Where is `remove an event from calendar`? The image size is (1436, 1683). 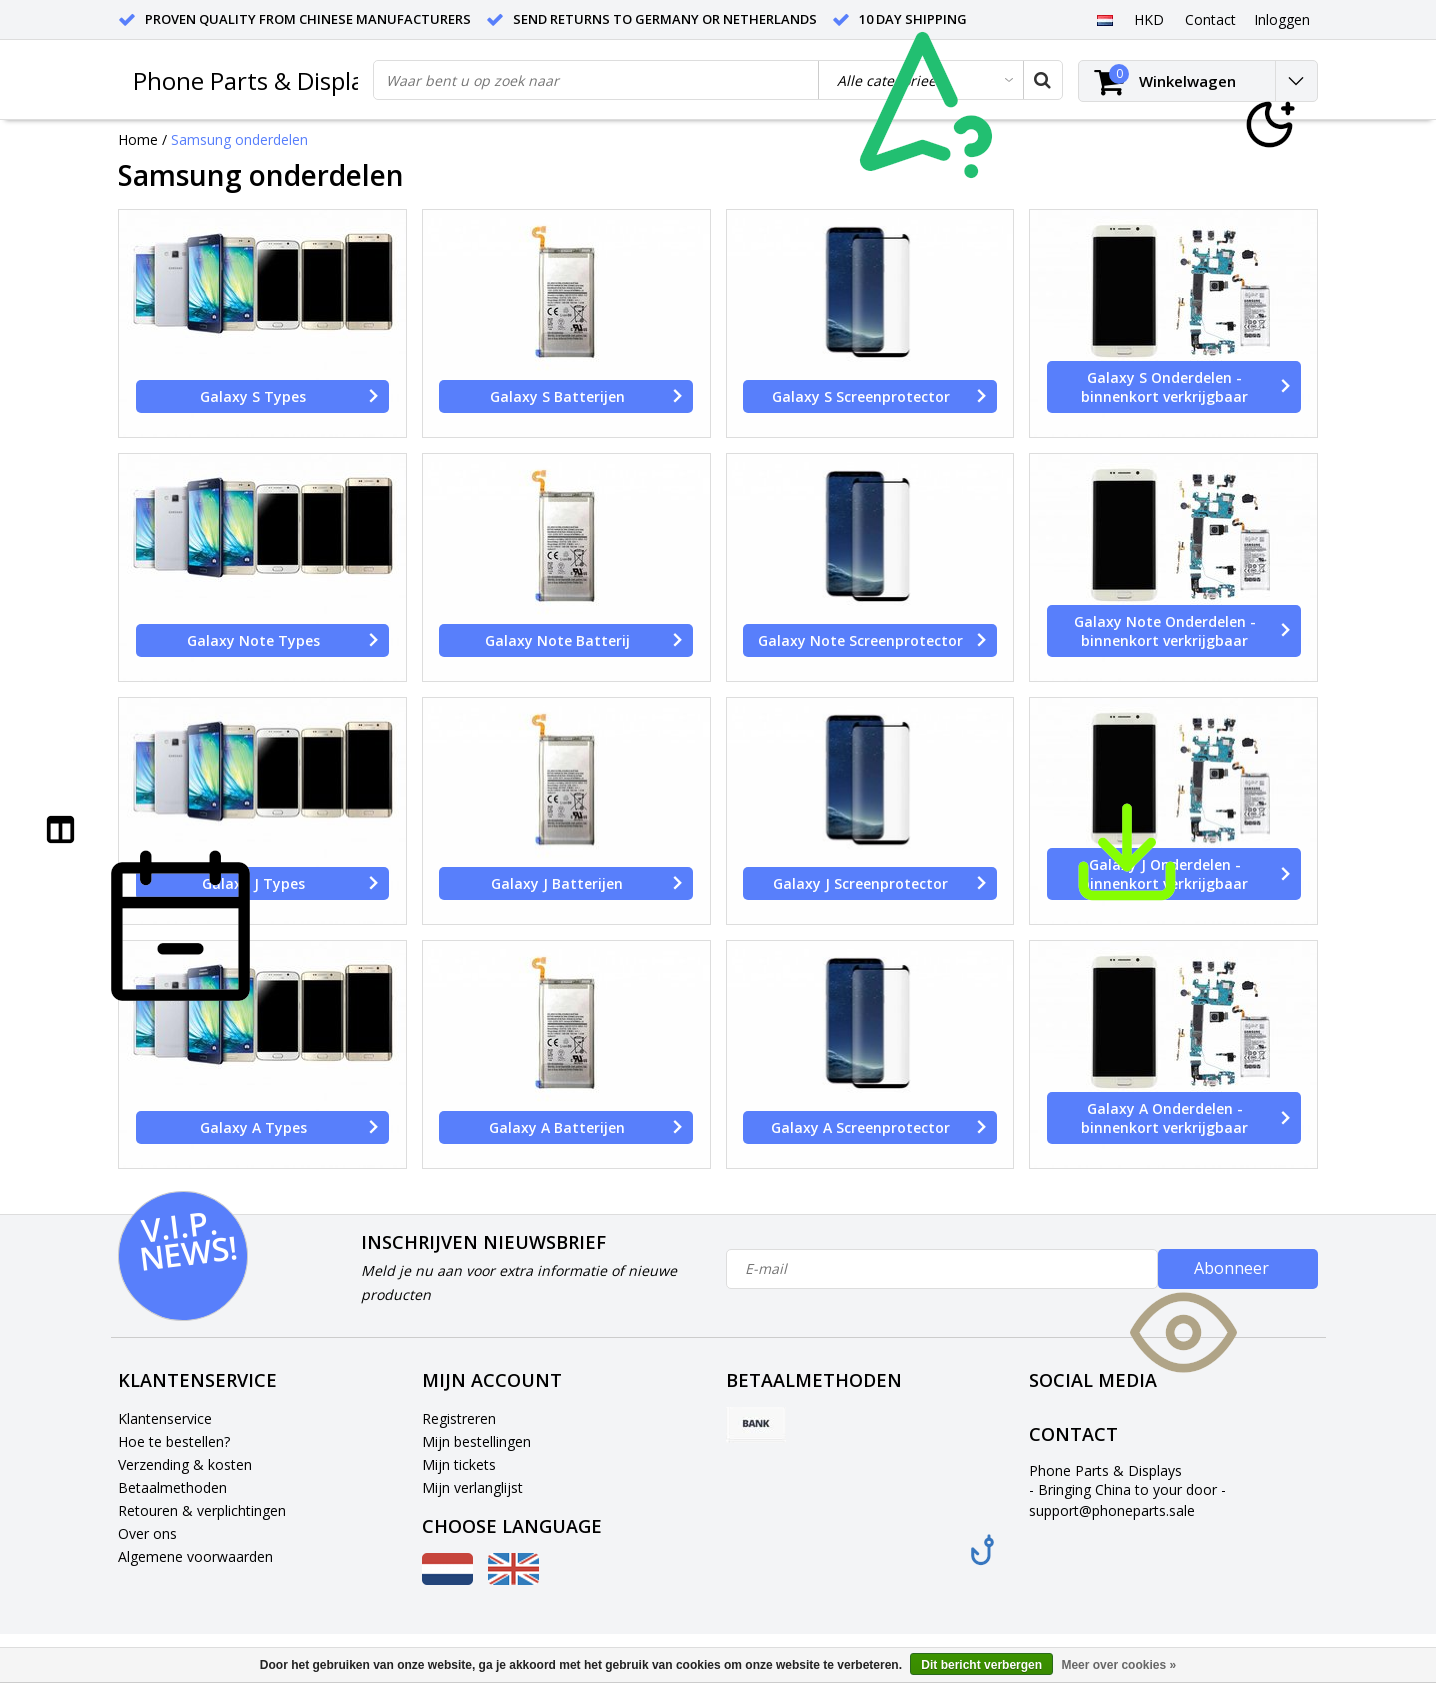
remove an event from calendar is located at coordinates (180, 931).